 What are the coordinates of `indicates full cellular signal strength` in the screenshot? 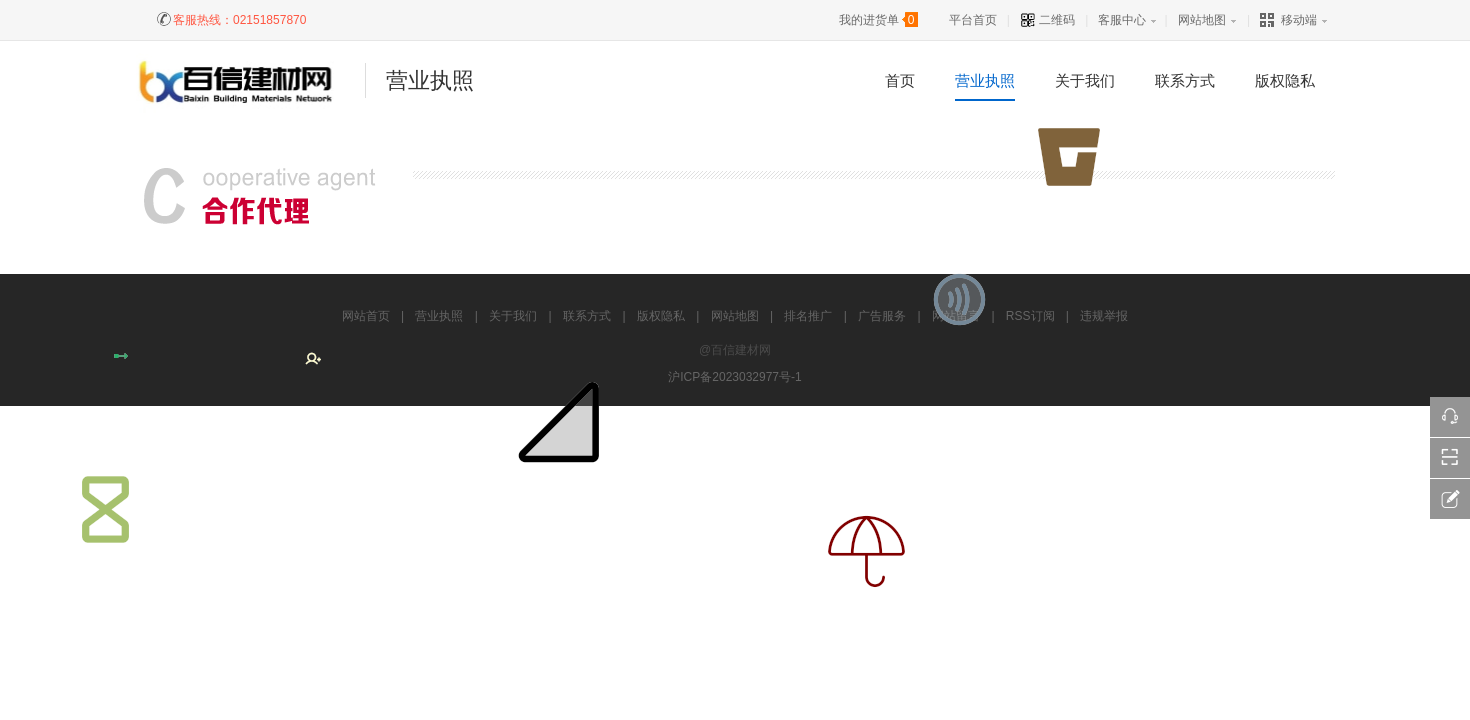 It's located at (565, 425).